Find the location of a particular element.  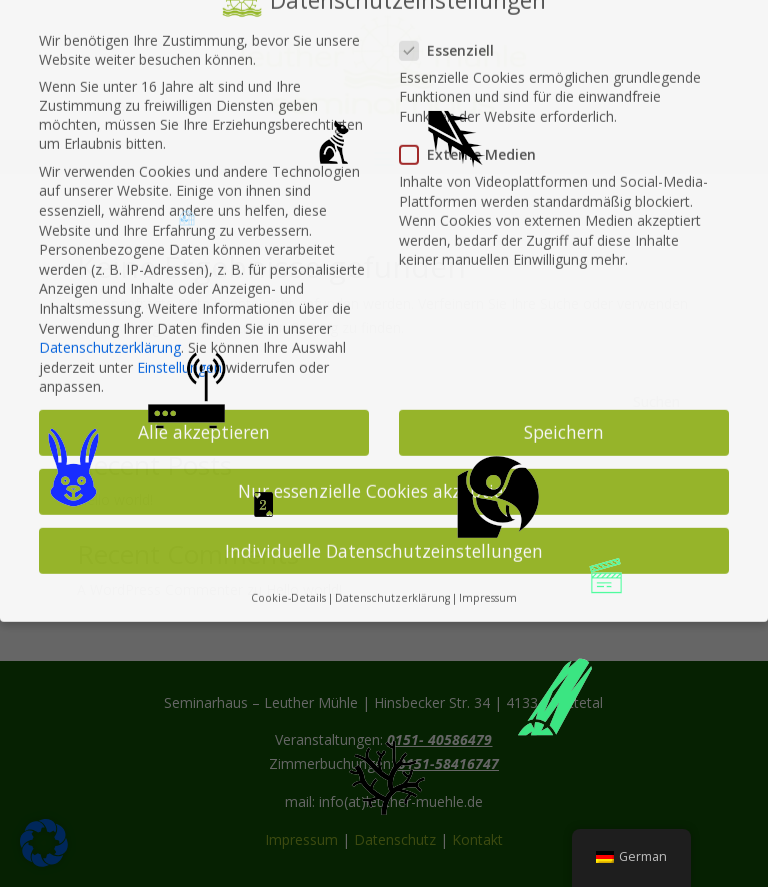

access Egyptian mythology content or games is located at coordinates (334, 142).